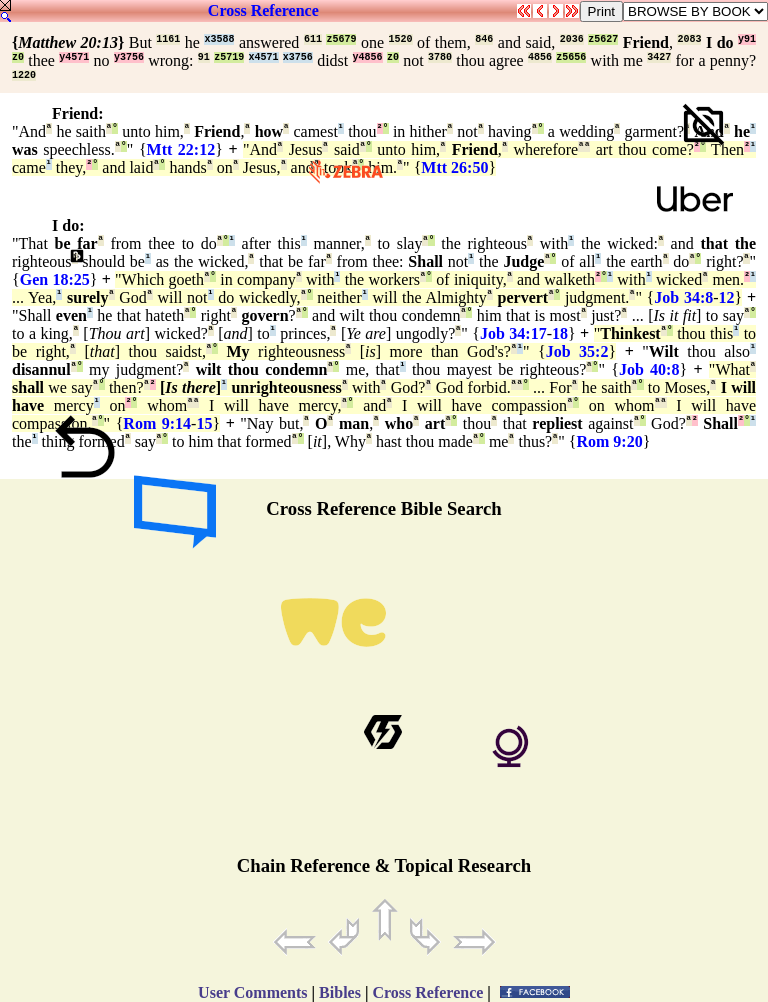 The width and height of the screenshot is (768, 1002). Describe the element at coordinates (695, 199) in the screenshot. I see `open the Uber app` at that location.